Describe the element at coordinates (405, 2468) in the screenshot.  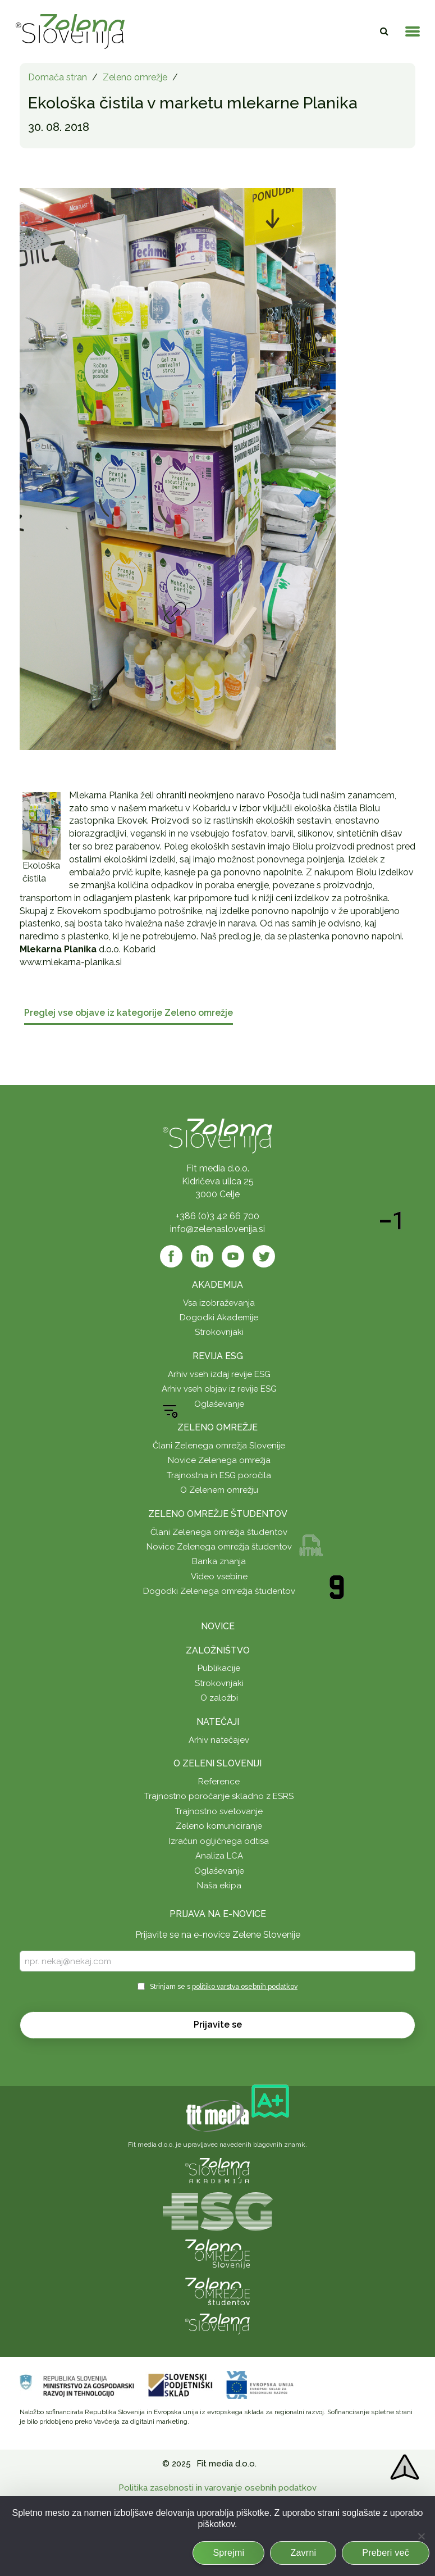
I see `send a message` at that location.